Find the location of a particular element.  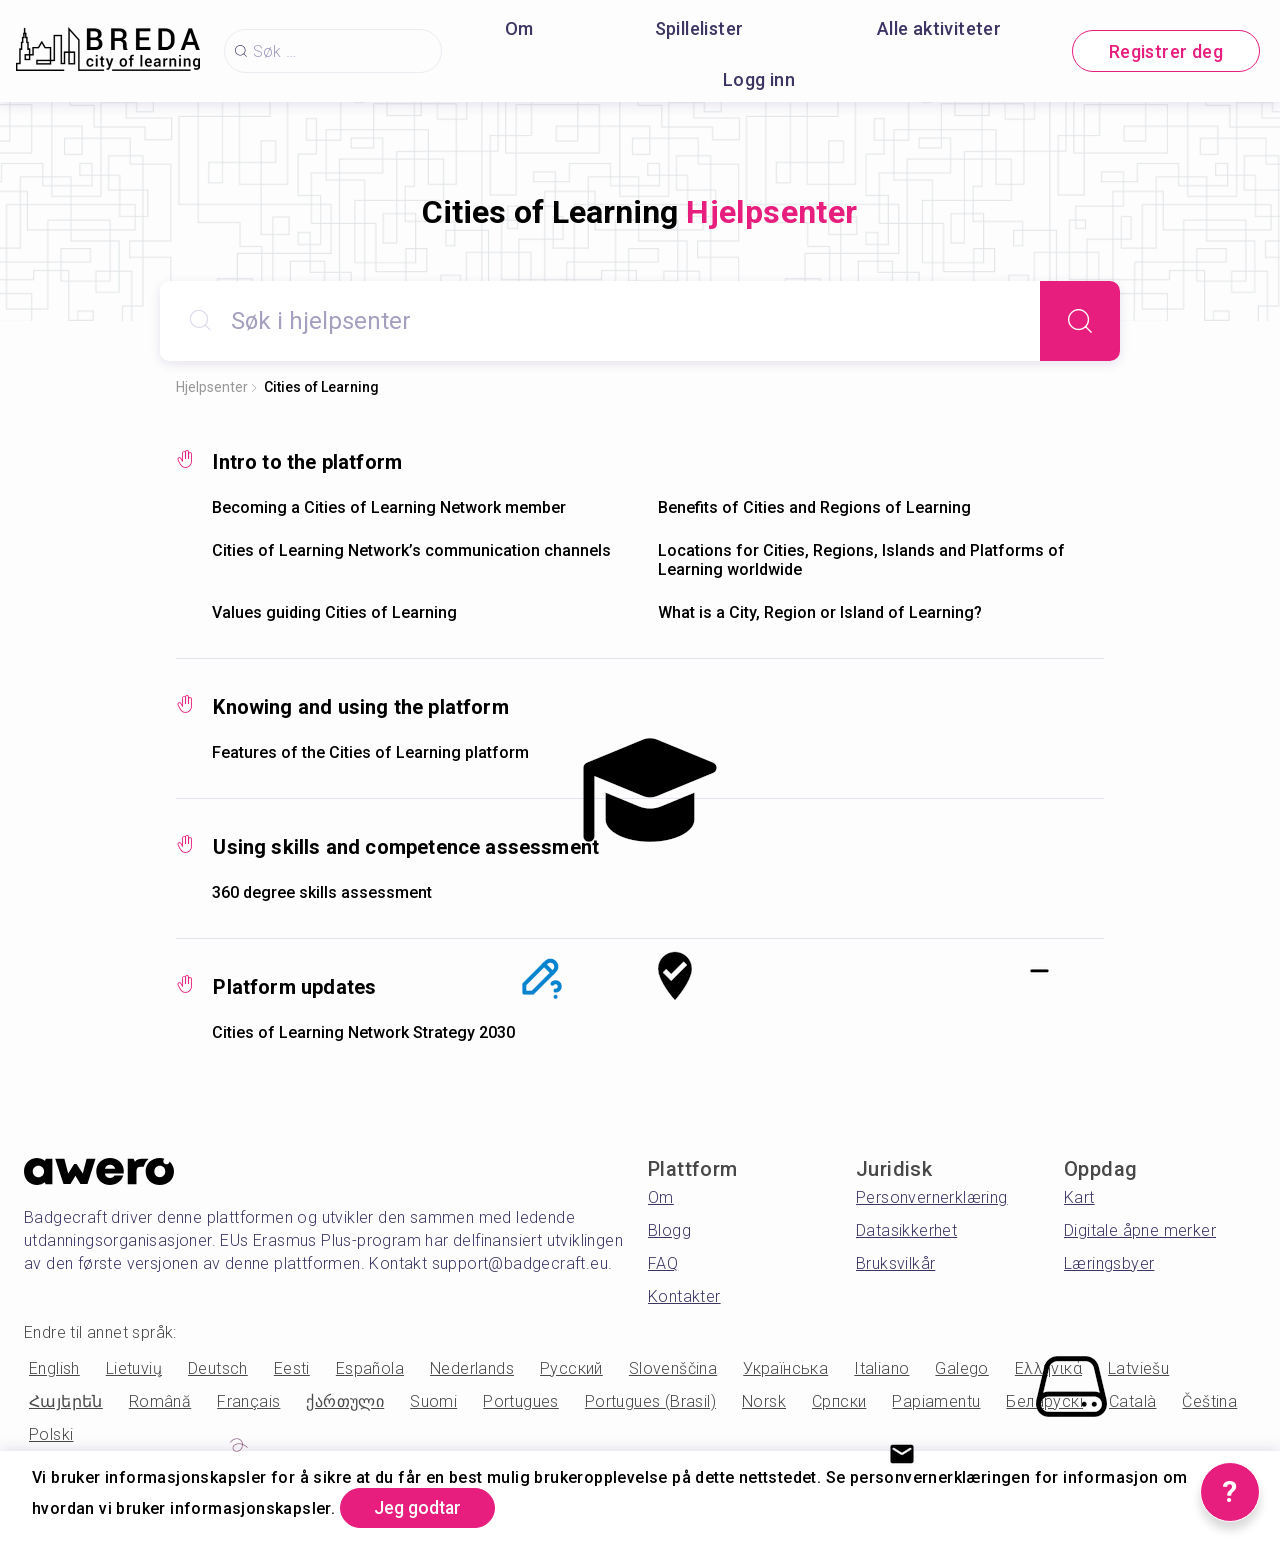

access education or learning resources is located at coordinates (650, 790).